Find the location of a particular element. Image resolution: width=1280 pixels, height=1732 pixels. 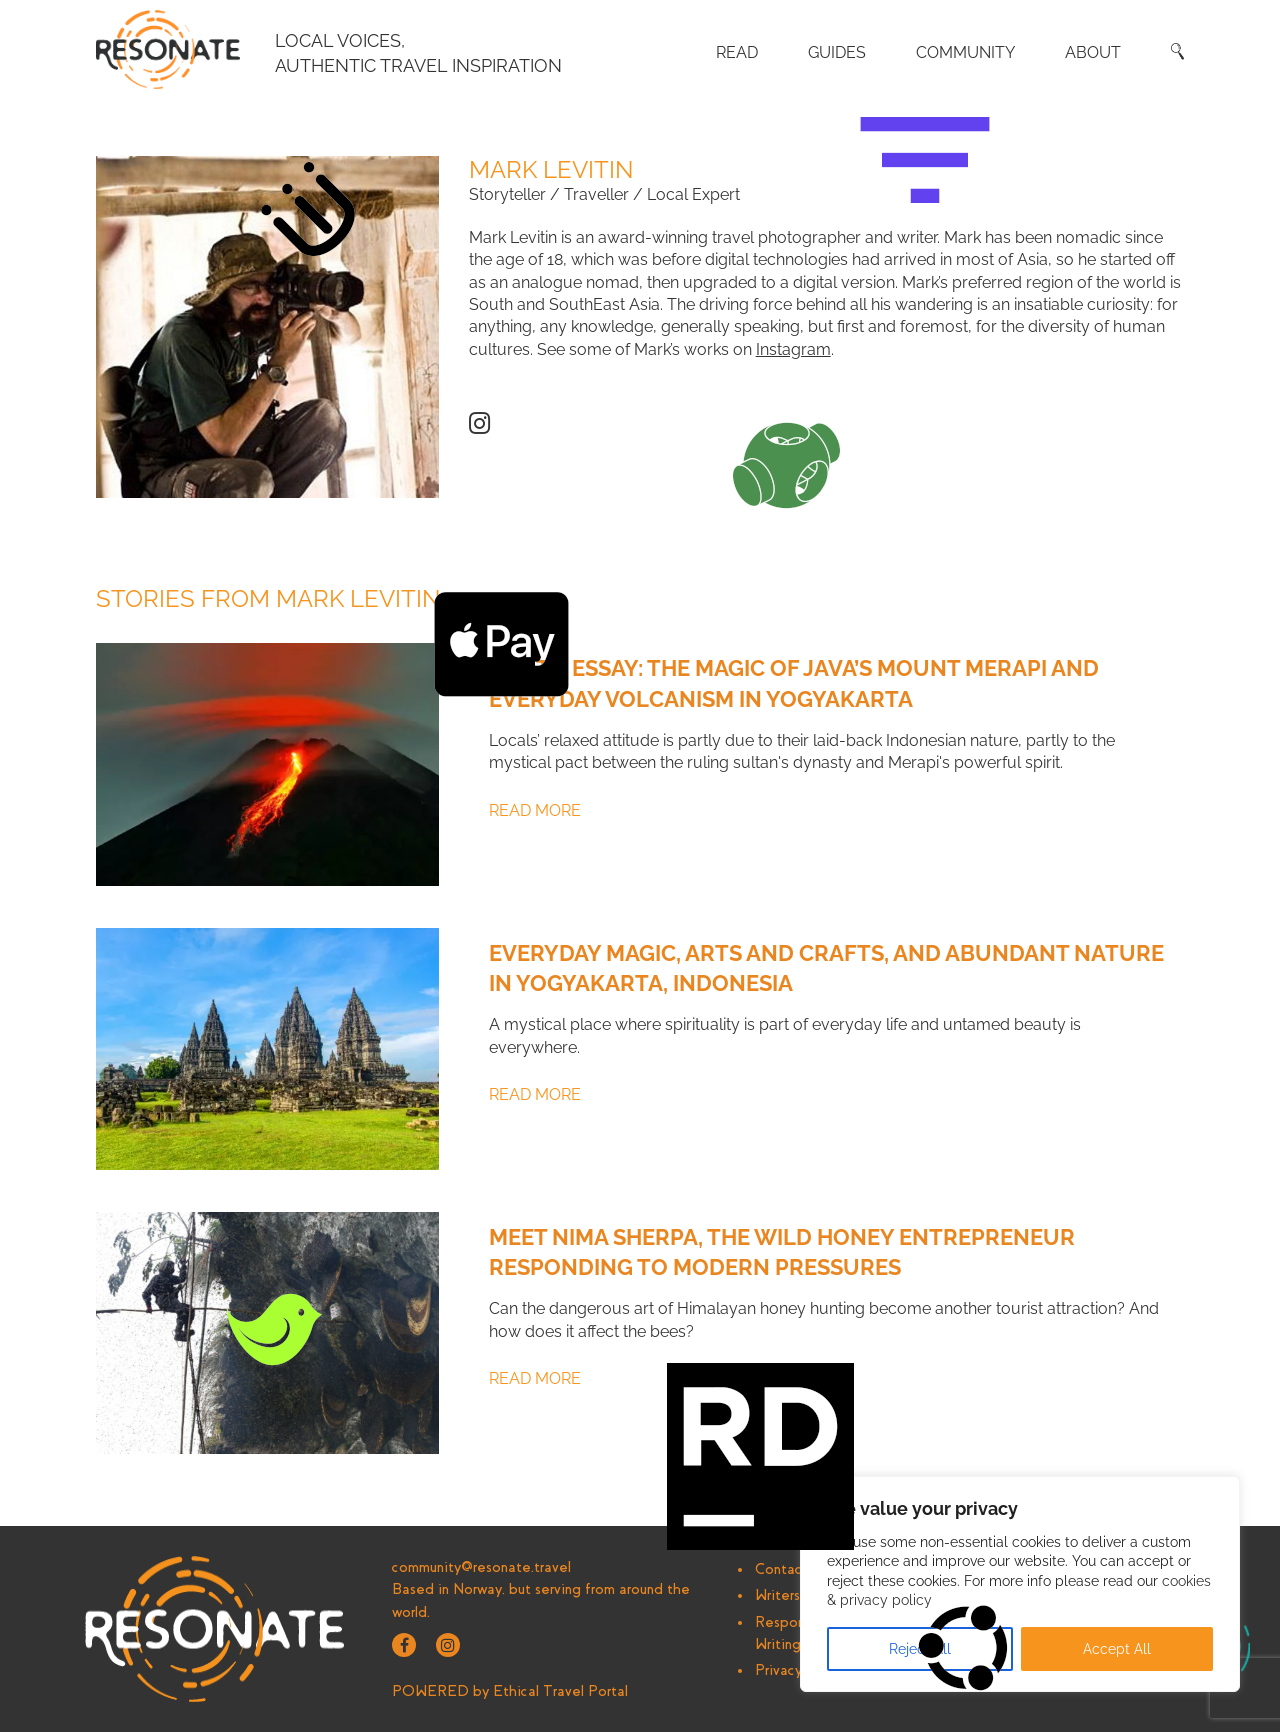

pay with Apple Pay is located at coordinates (501, 644).